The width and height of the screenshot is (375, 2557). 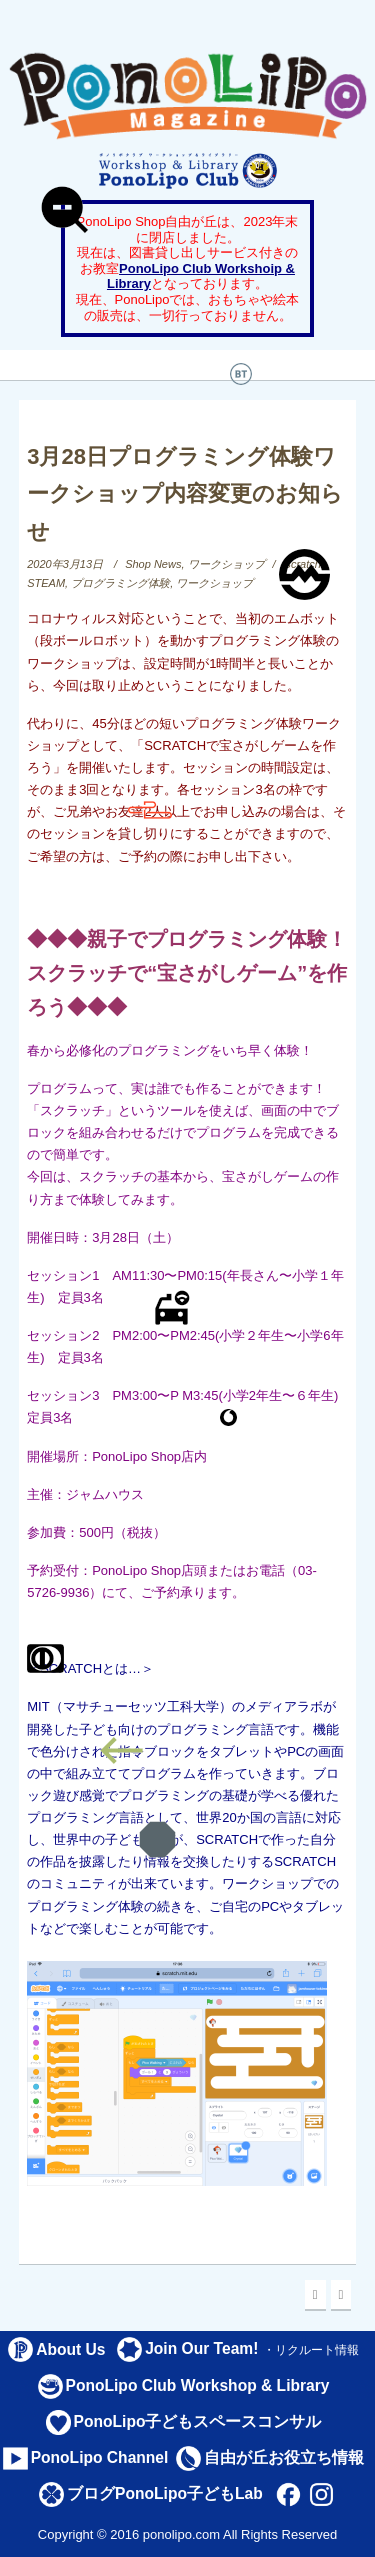 What do you see at coordinates (157, 1839) in the screenshot?
I see `stop or warning indicator` at bounding box center [157, 1839].